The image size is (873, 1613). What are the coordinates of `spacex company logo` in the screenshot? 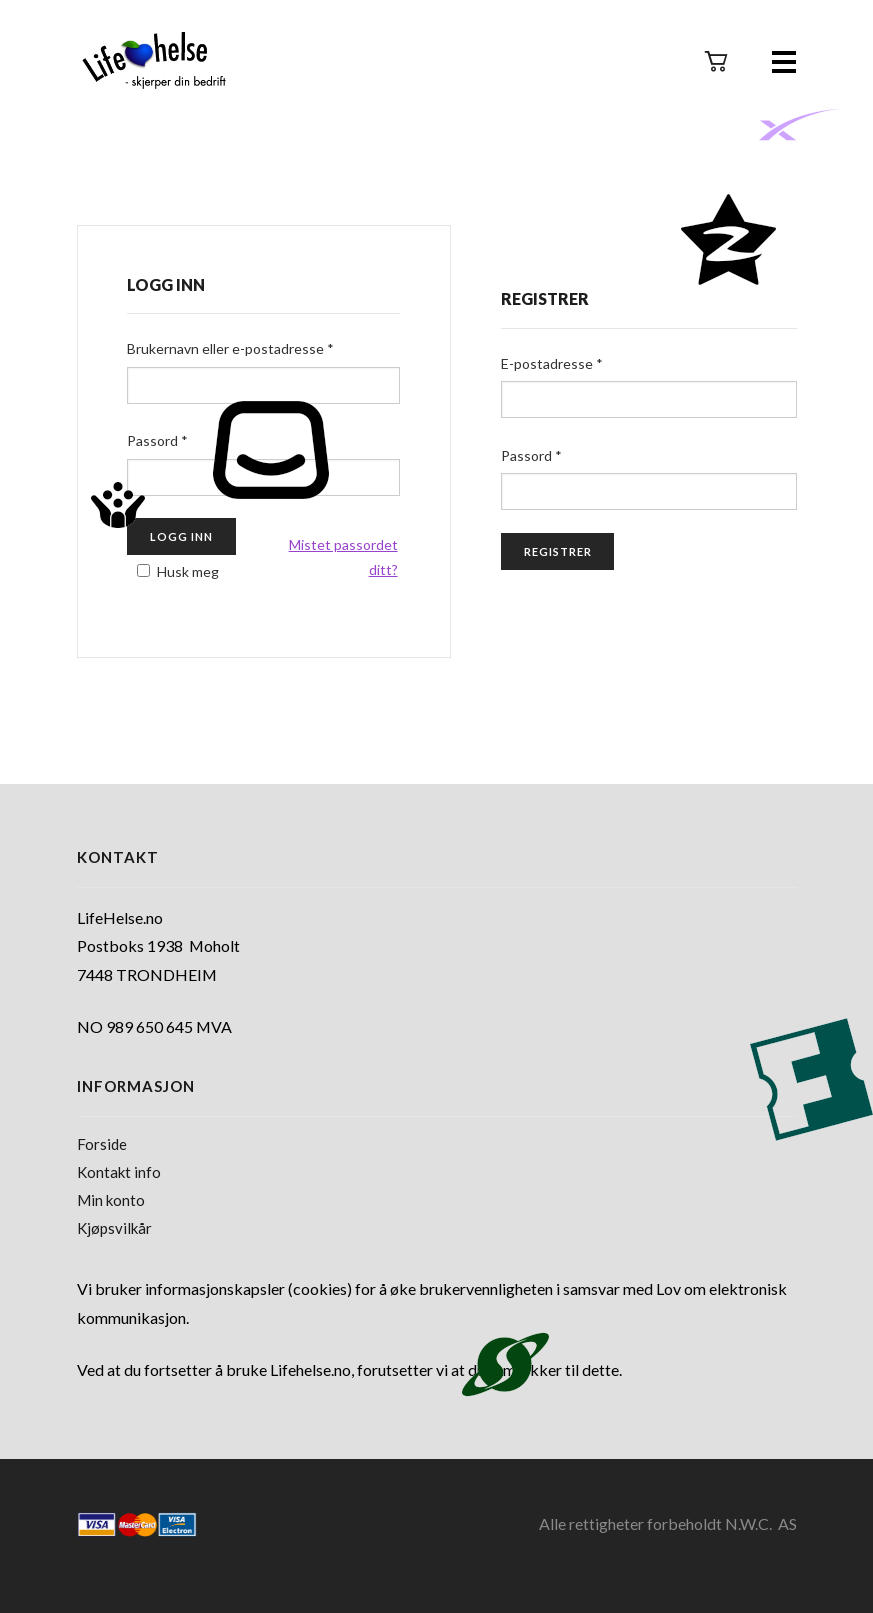 It's located at (800, 124).